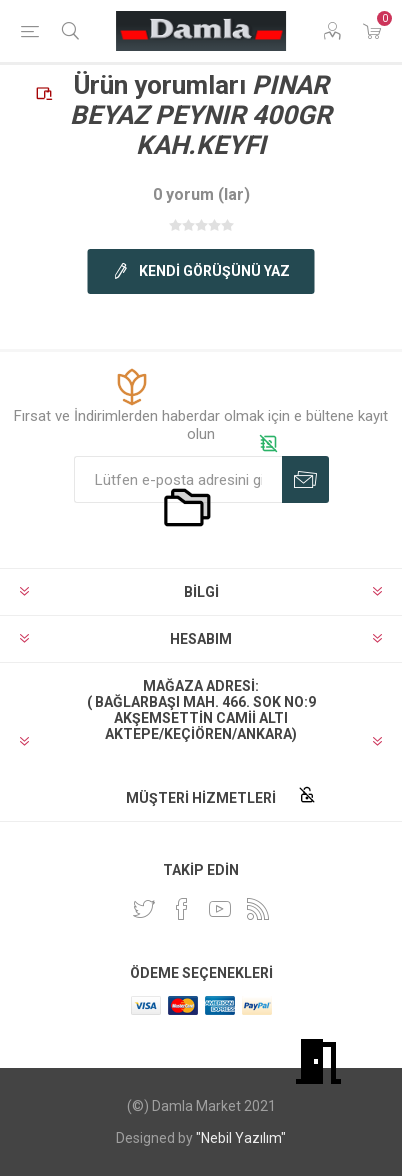  I want to click on contacts unavailable or disabled, so click(268, 443).